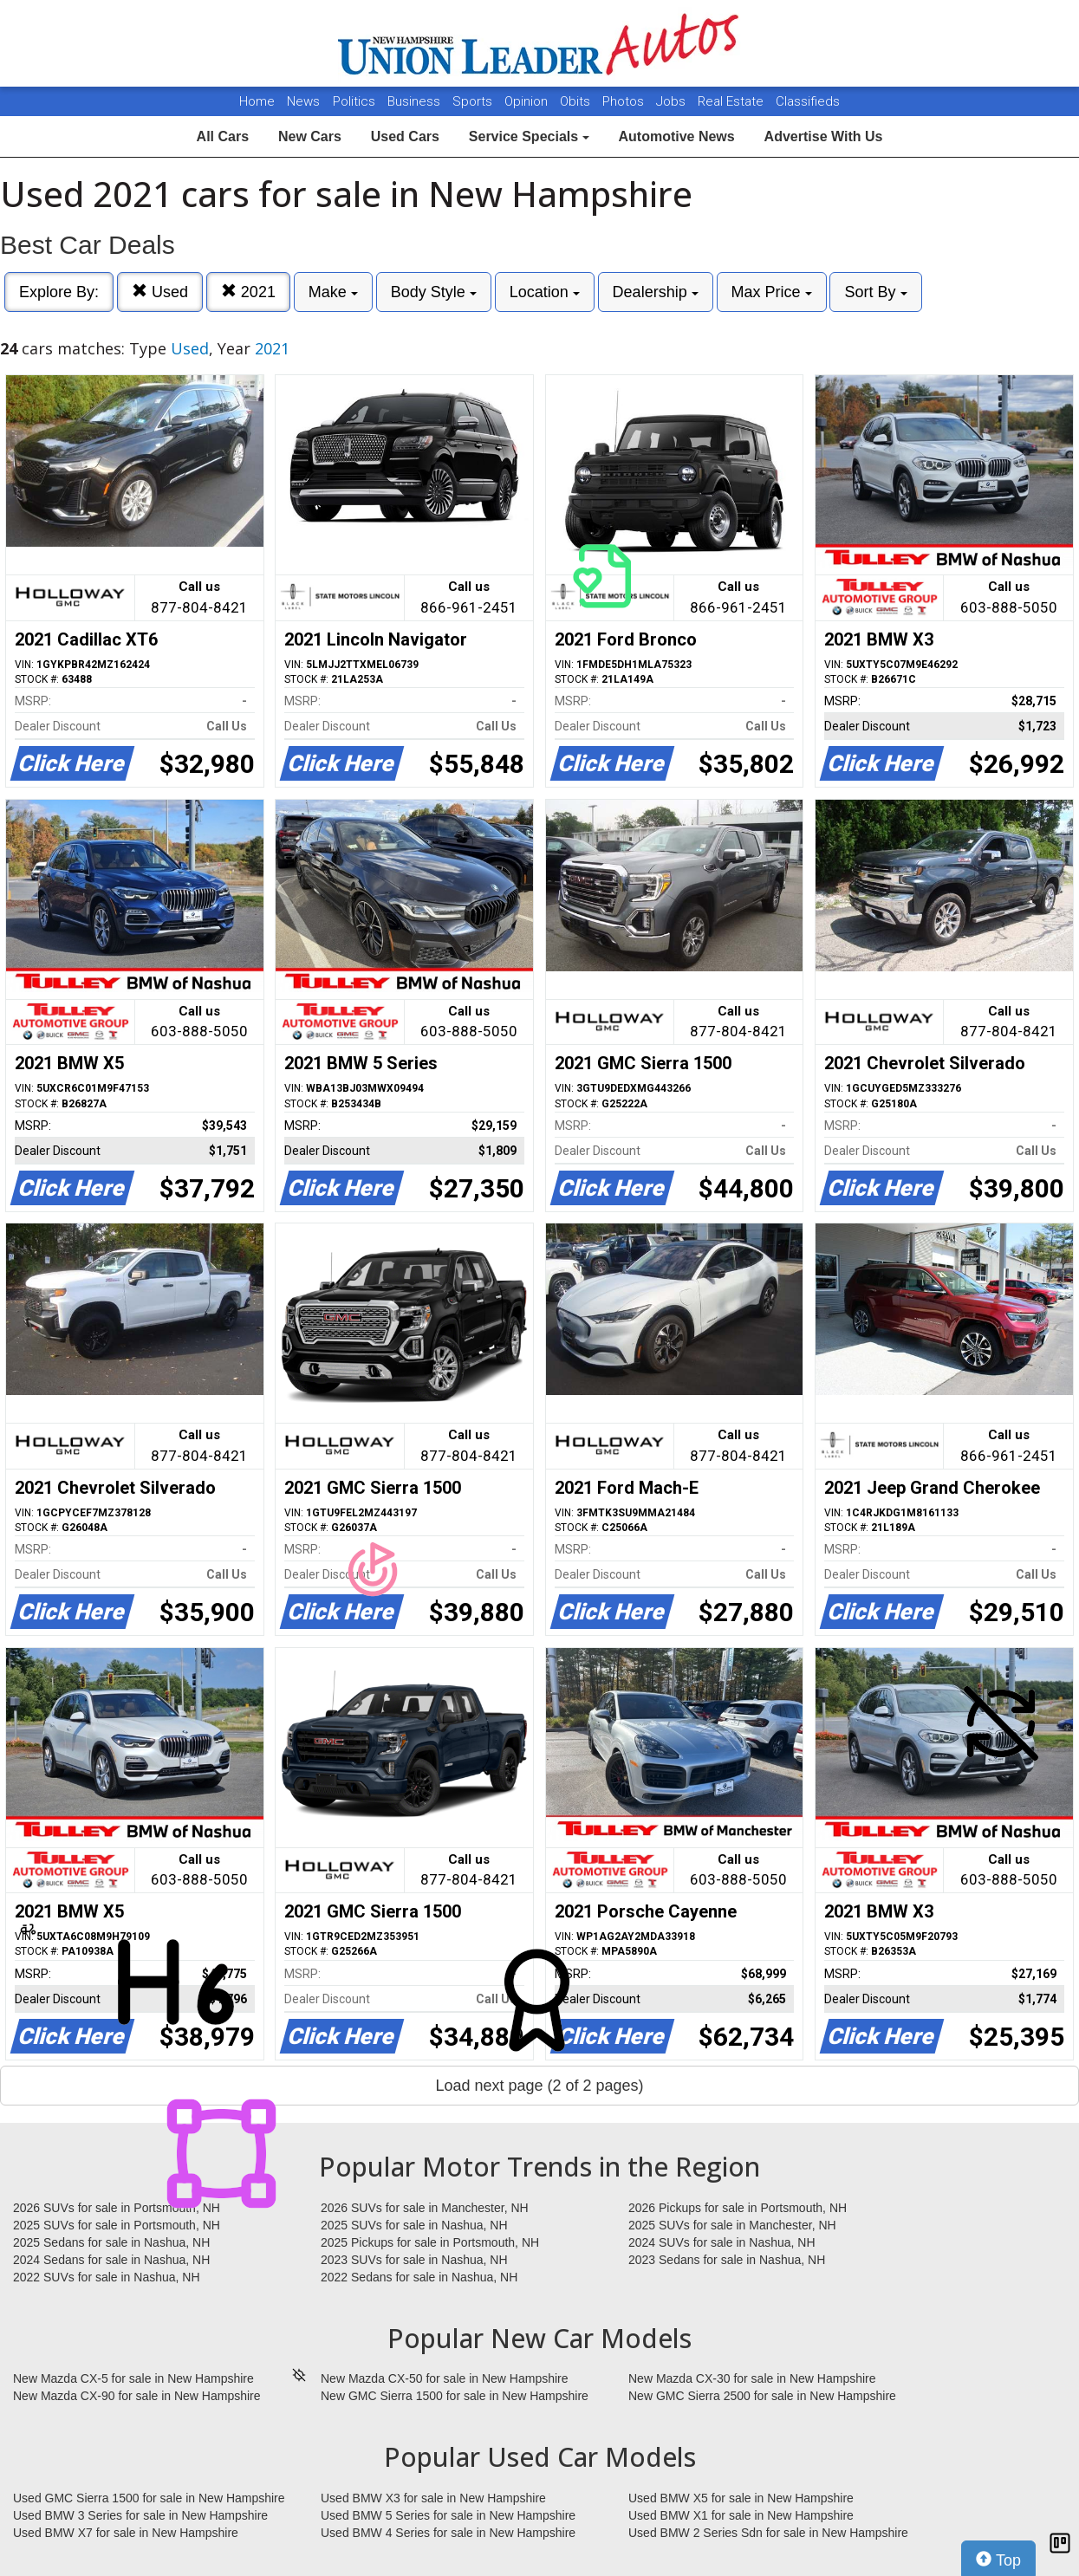 The image size is (1079, 2576). What do you see at coordinates (172, 1982) in the screenshot?
I see `format text as heading level 6` at bounding box center [172, 1982].